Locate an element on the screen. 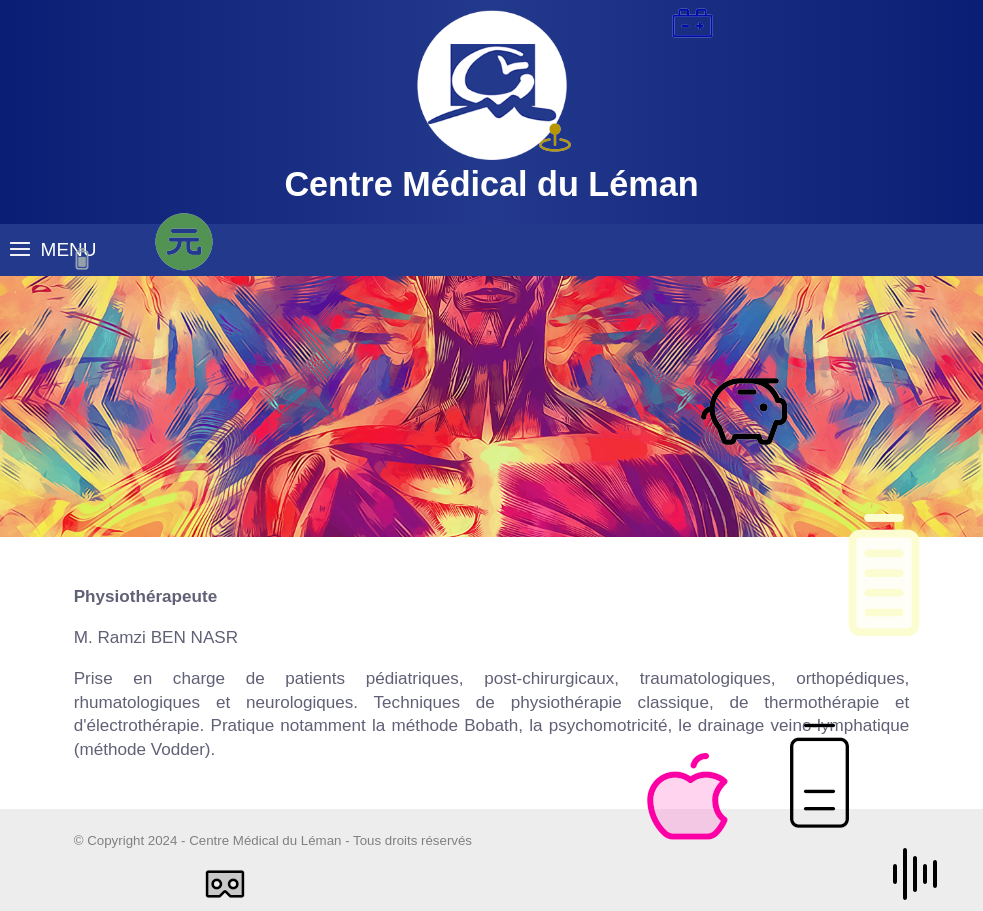 The height and width of the screenshot is (911, 983). check vehicle battery status is located at coordinates (692, 24).